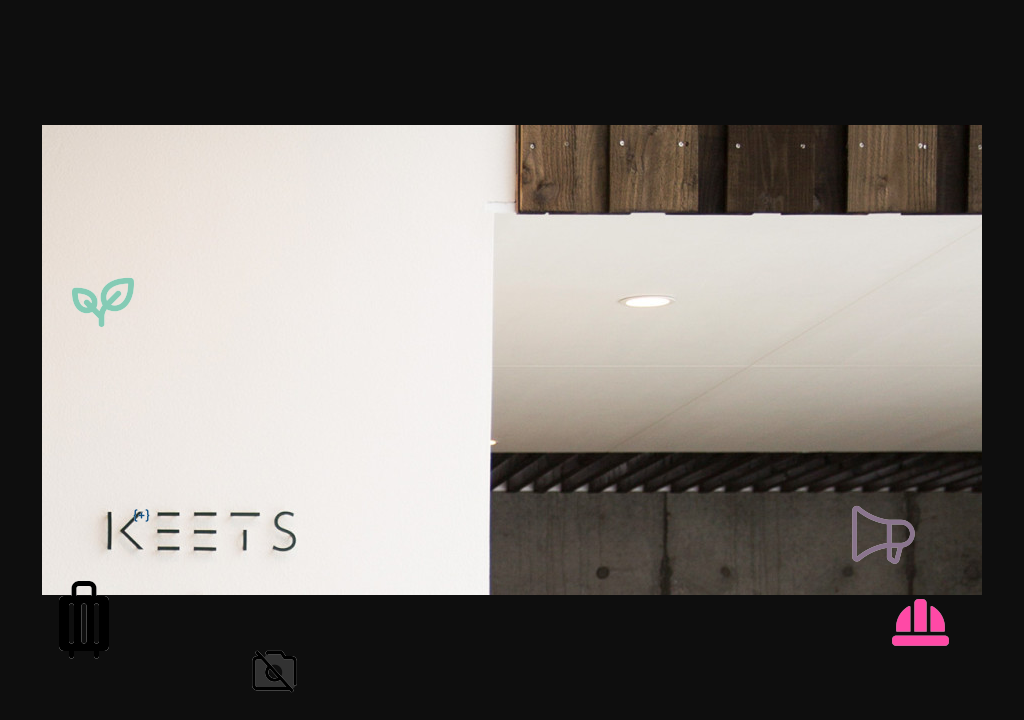  I want to click on access construction or work site features, so click(920, 625).